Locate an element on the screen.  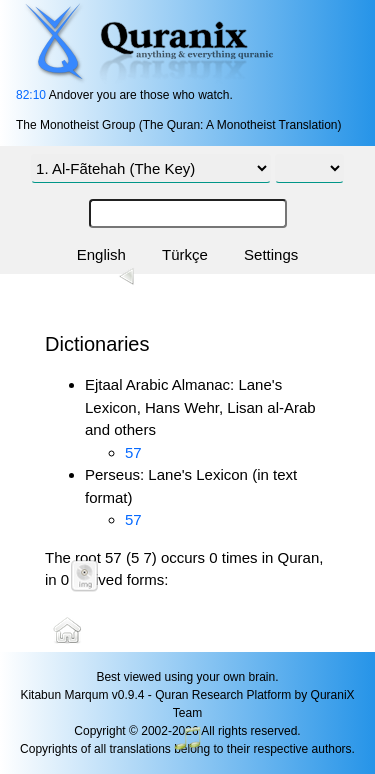
a raw disk image file is located at coordinates (84, 575).